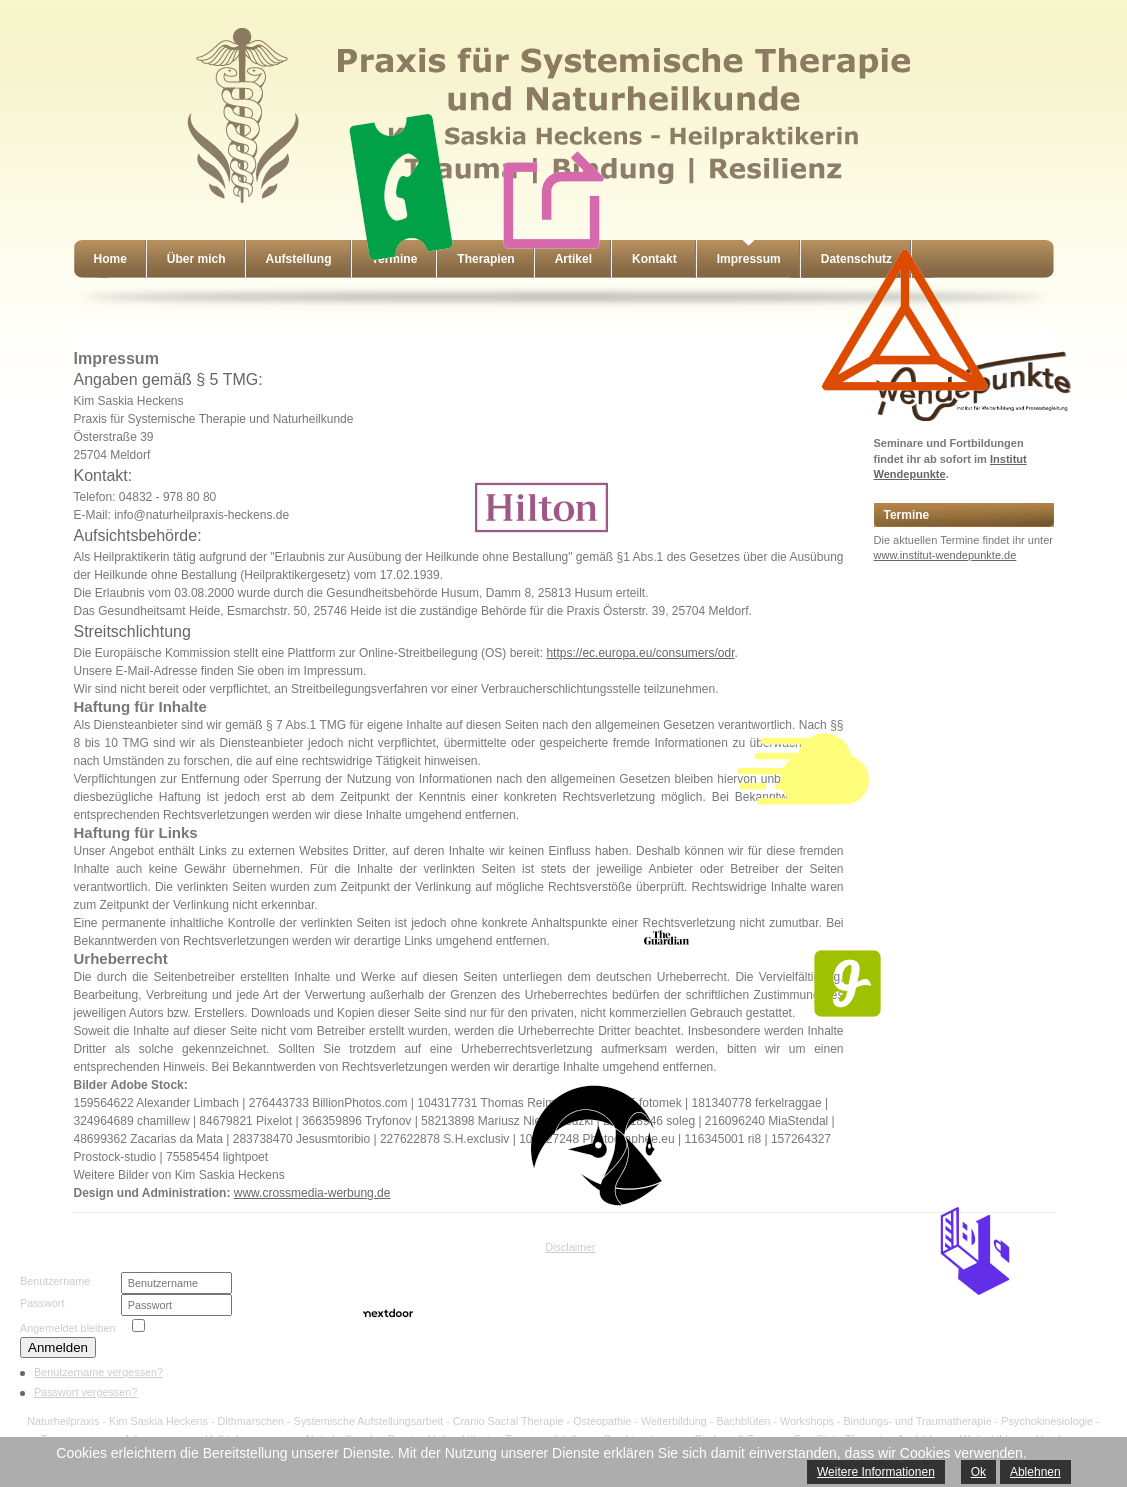 The height and width of the screenshot is (1487, 1127). What do you see at coordinates (401, 187) in the screenshot?
I see `open the Allociné app for movie listings and reviews` at bounding box center [401, 187].